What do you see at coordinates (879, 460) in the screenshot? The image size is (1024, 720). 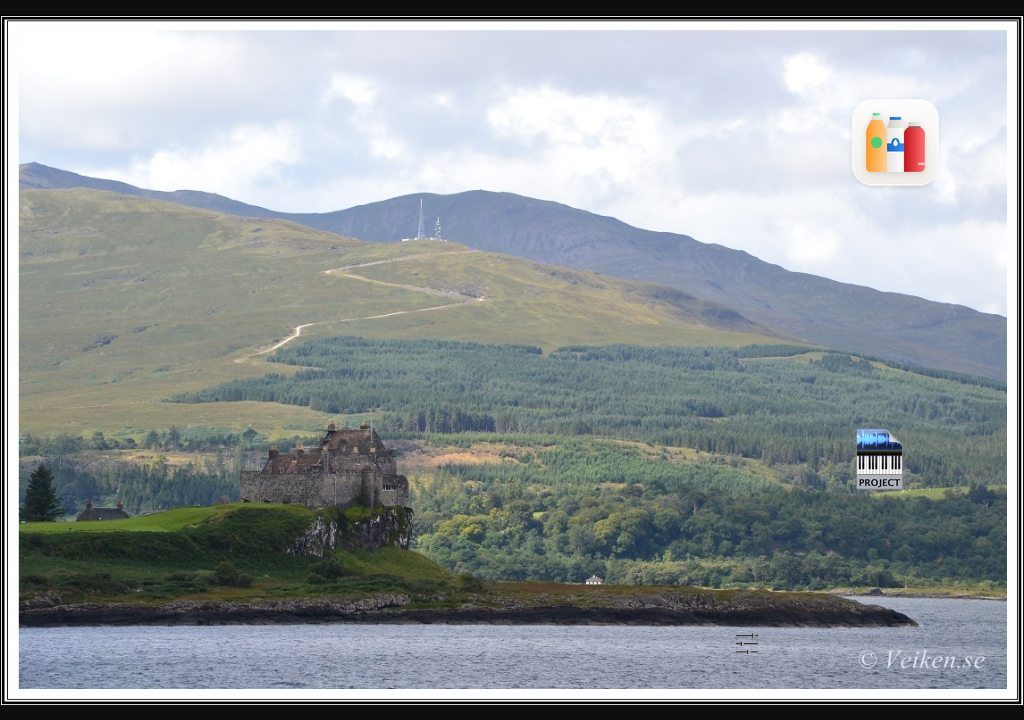 I see `open a Logic Pro or GarageBand project file` at bounding box center [879, 460].